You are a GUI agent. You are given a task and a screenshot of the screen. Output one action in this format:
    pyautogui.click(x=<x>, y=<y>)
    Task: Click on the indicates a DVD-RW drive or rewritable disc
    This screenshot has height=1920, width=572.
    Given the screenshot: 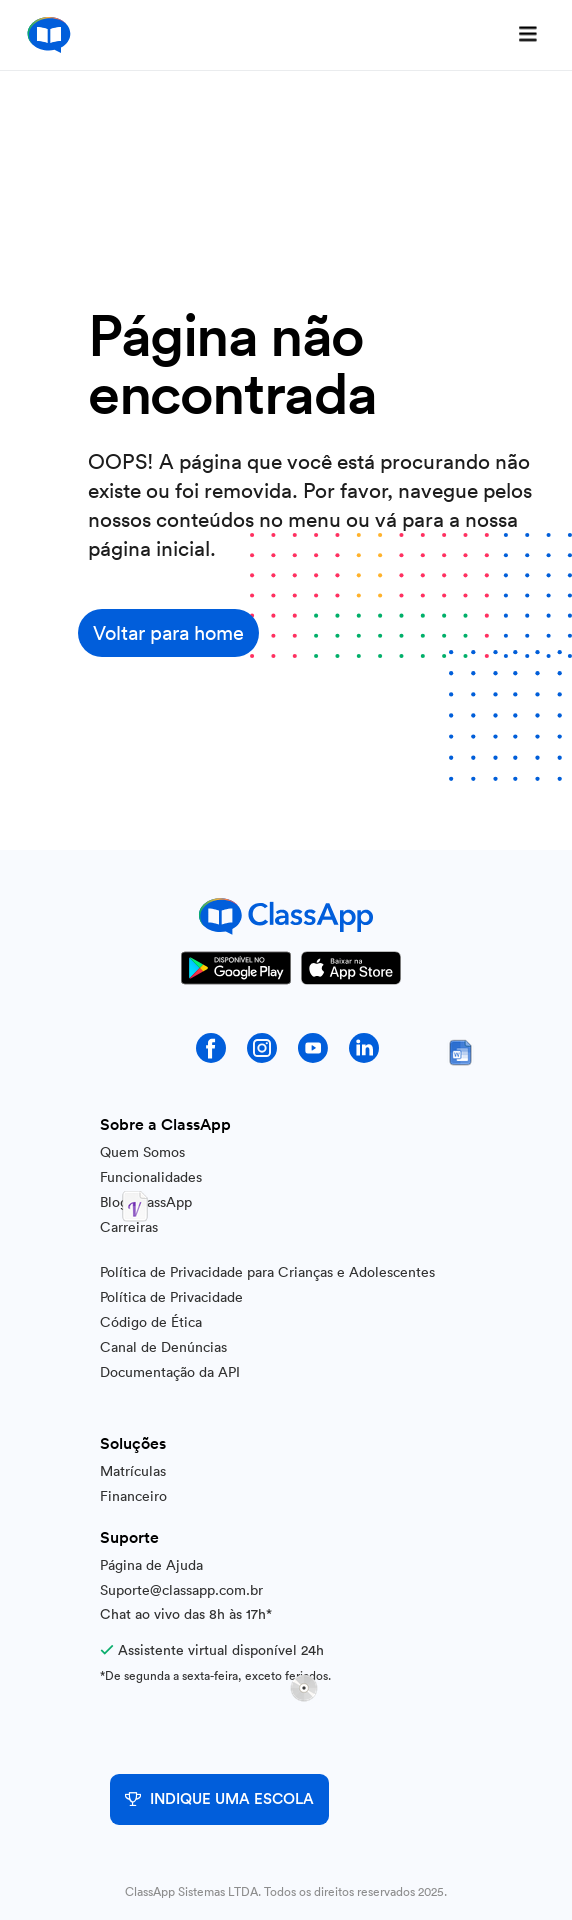 What is the action you would take?
    pyautogui.click(x=304, y=1688)
    